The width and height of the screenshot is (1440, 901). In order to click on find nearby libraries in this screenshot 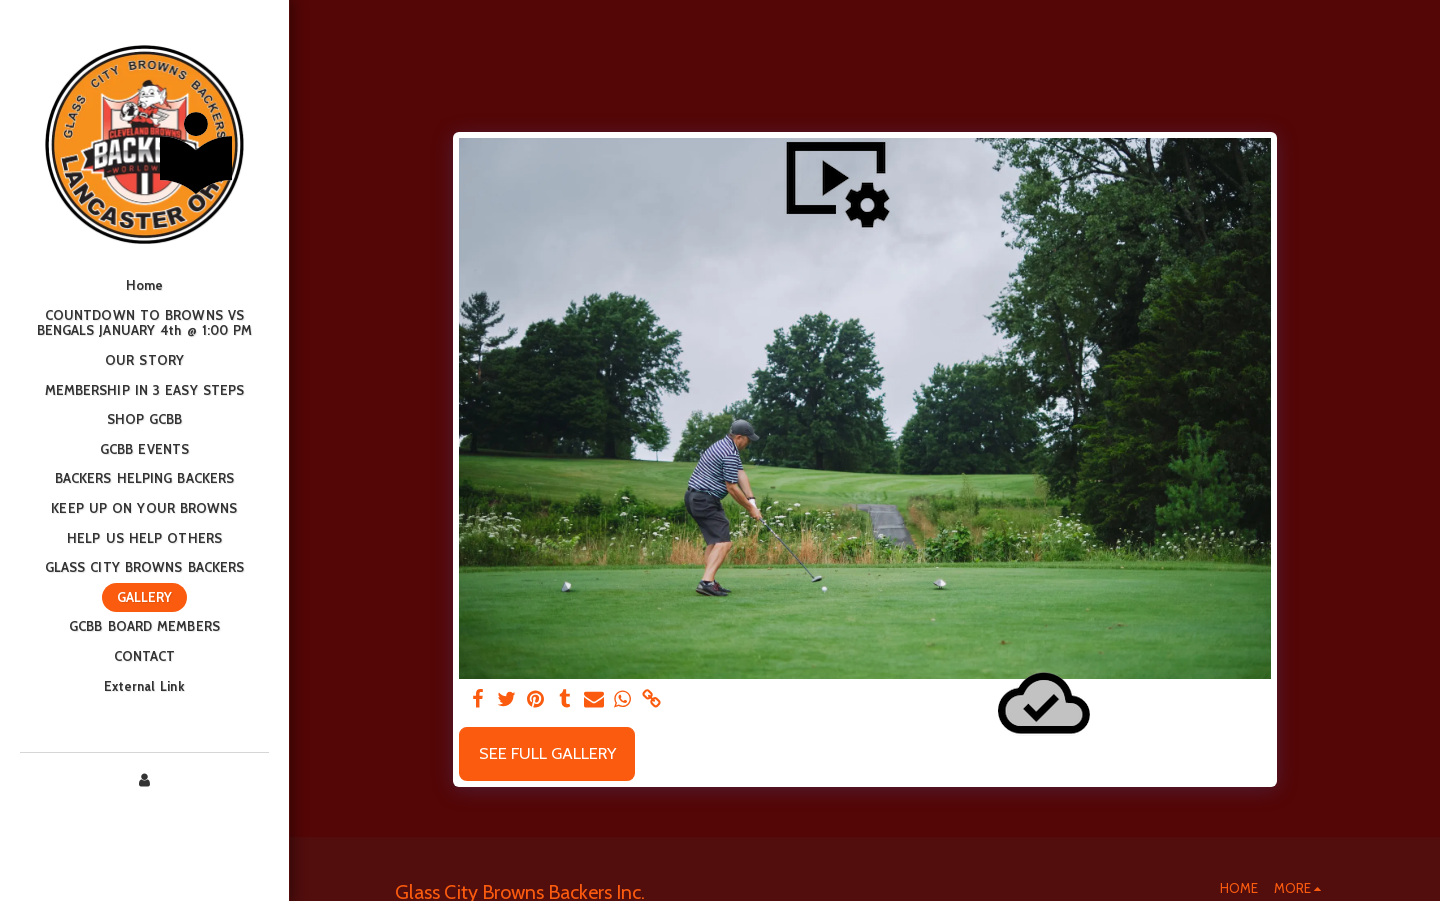, I will do `click(196, 152)`.